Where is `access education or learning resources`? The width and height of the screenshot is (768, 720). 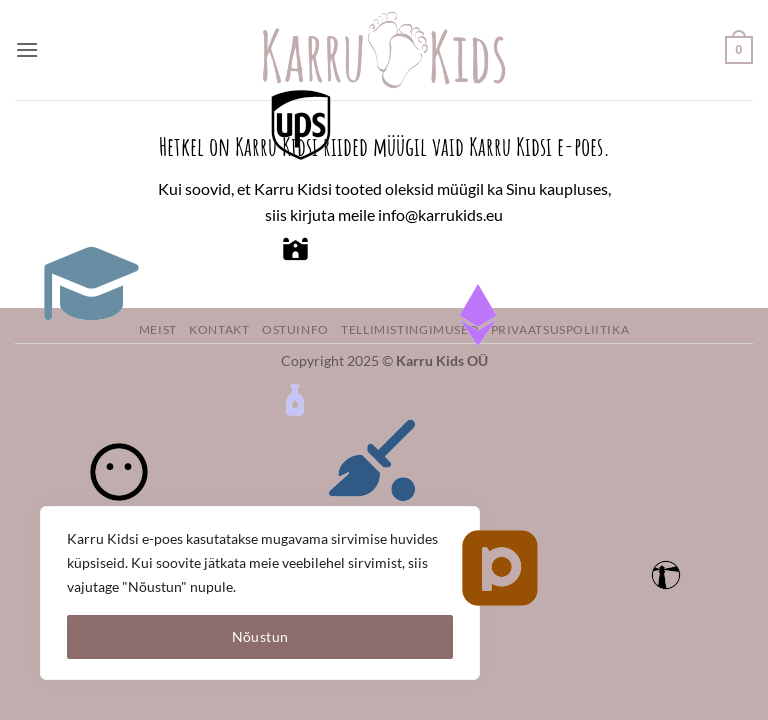 access education or learning resources is located at coordinates (91, 283).